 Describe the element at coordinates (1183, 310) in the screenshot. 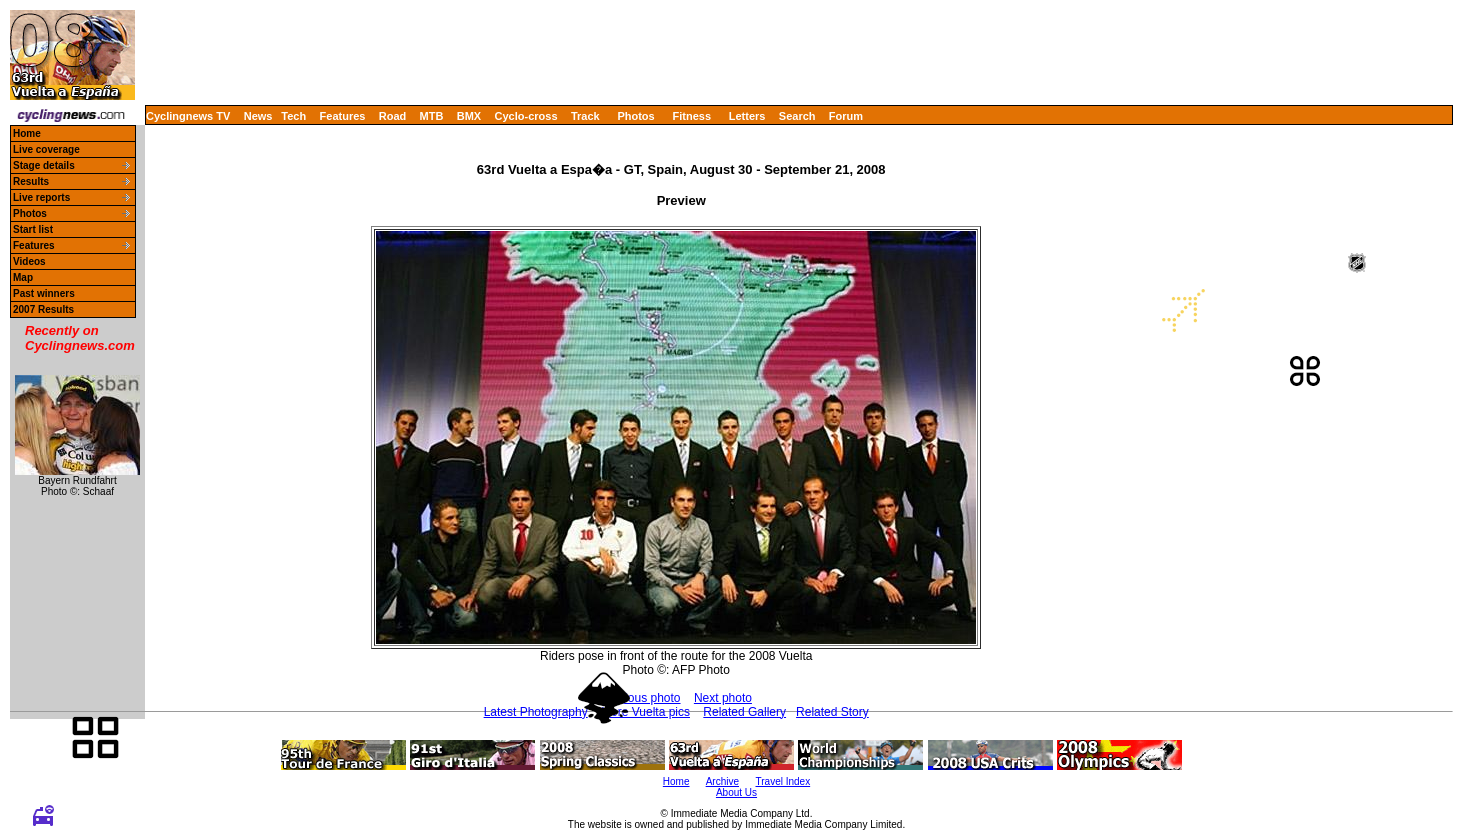

I see `open the Indigo app` at that location.